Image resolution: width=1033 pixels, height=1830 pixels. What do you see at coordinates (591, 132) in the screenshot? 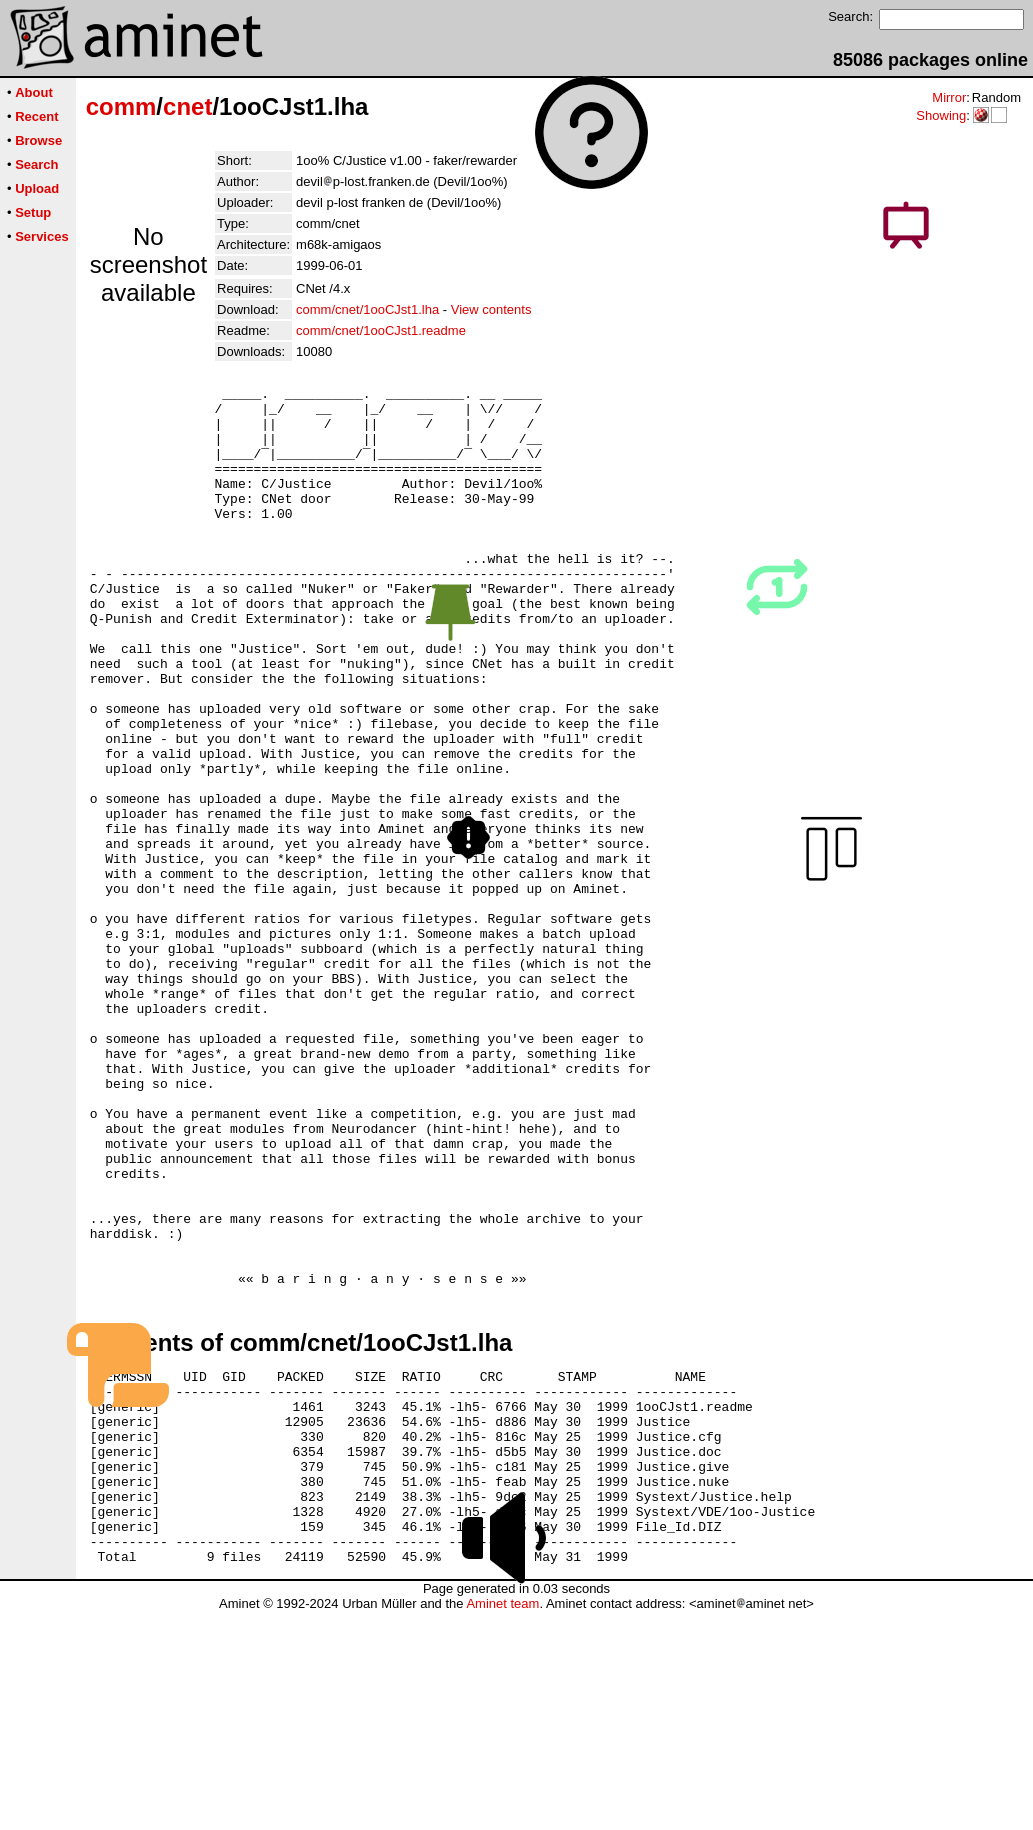
I see `access help or support information` at bounding box center [591, 132].